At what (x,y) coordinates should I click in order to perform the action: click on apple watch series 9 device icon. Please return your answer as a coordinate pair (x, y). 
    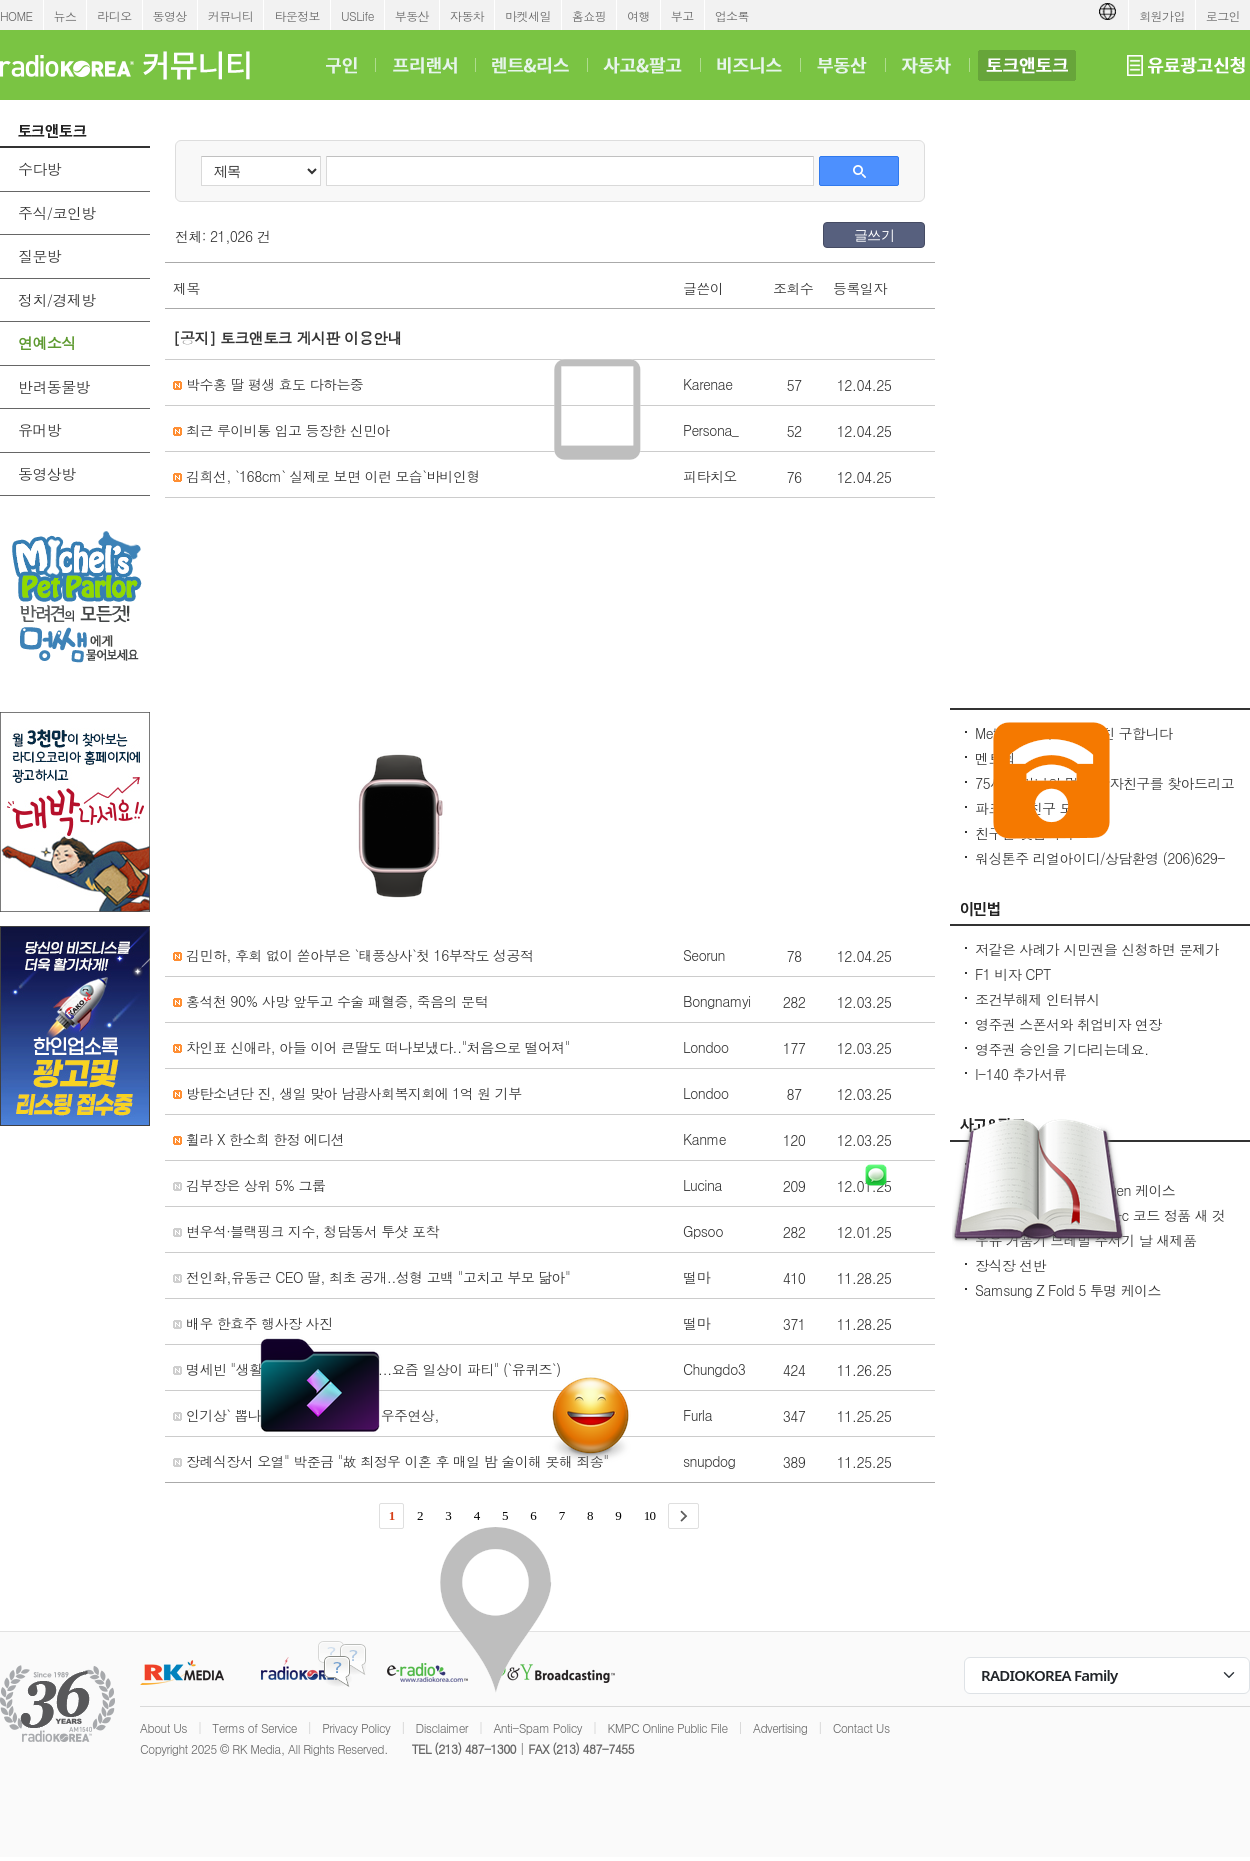
    Looking at the image, I should click on (399, 826).